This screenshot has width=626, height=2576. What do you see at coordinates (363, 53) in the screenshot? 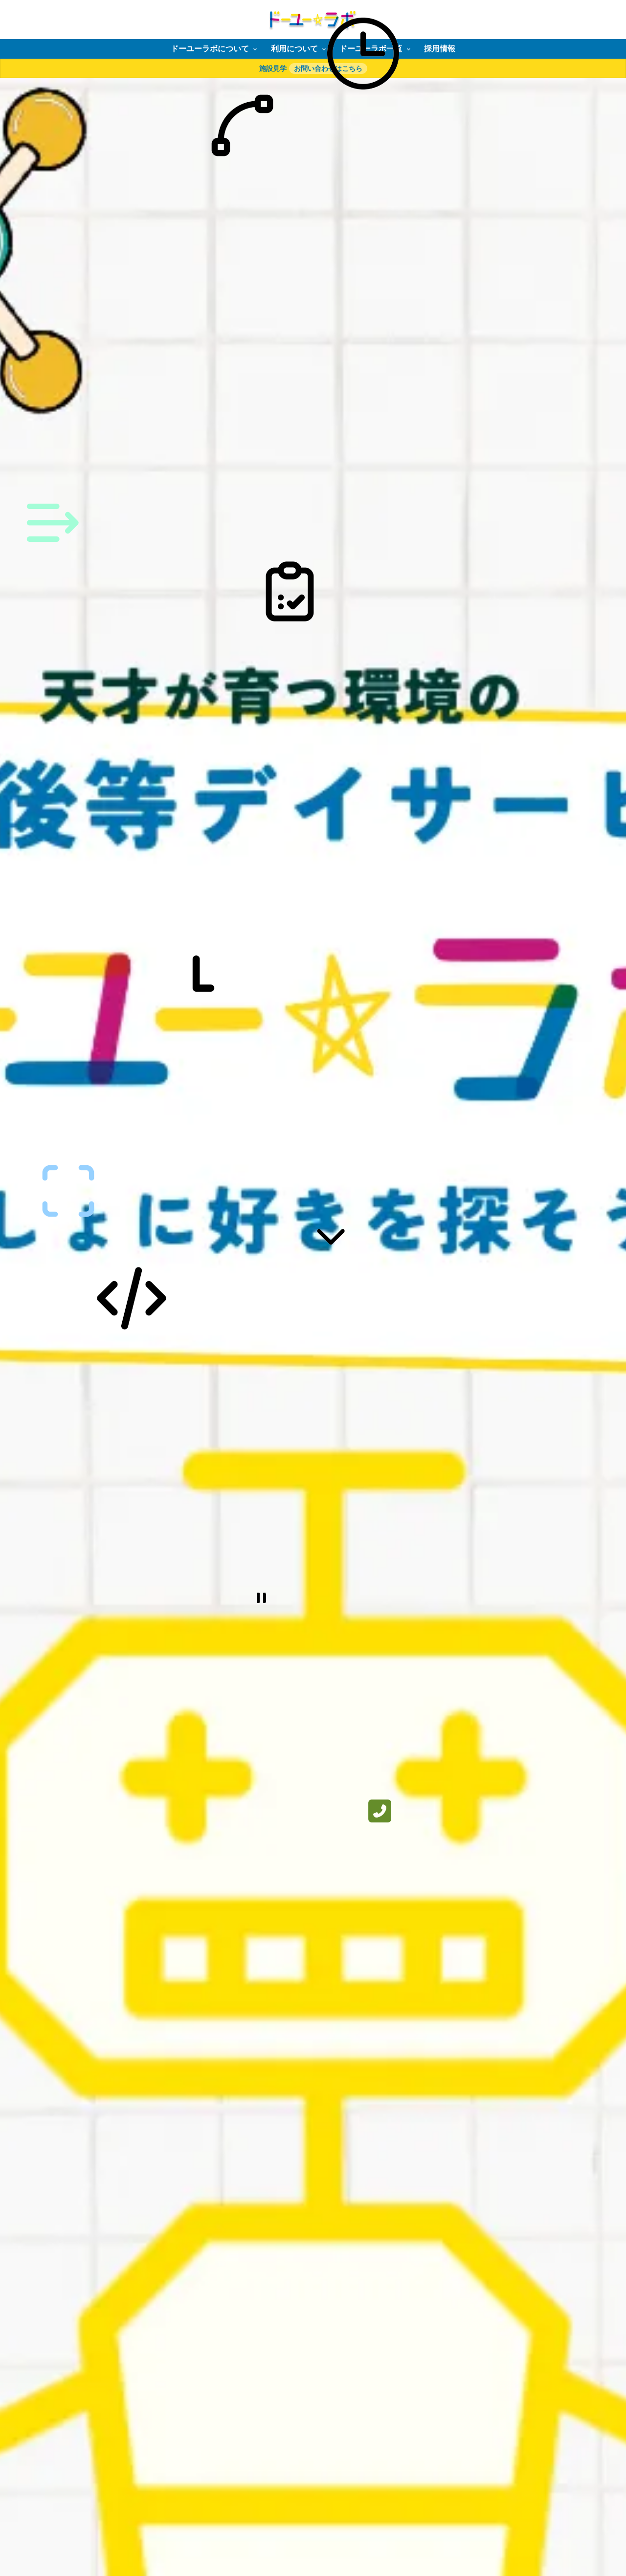
I see `view time or clock settings` at bounding box center [363, 53].